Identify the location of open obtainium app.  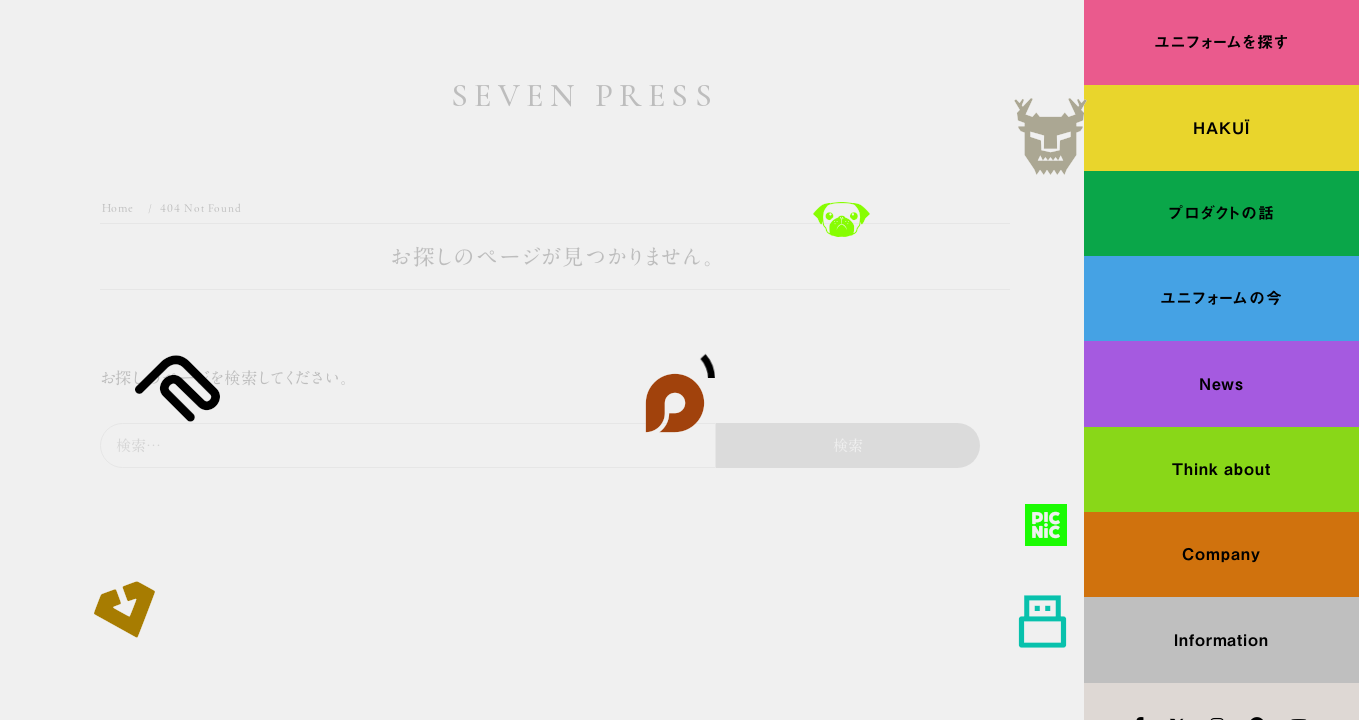
(124, 609).